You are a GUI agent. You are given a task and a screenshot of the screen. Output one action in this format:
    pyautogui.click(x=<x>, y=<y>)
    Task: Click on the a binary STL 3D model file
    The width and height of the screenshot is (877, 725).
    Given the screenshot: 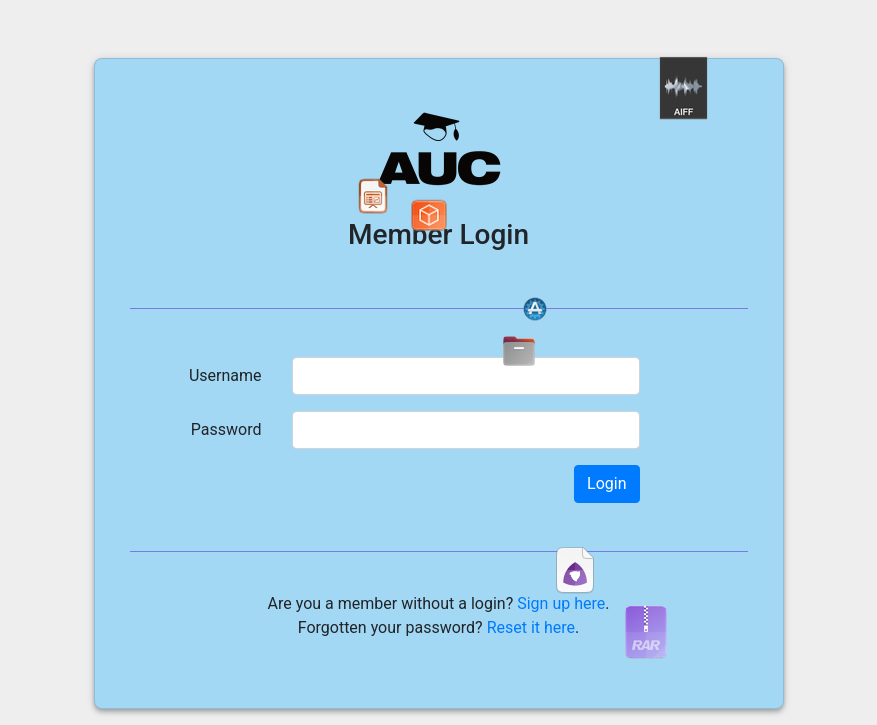 What is the action you would take?
    pyautogui.click(x=429, y=214)
    